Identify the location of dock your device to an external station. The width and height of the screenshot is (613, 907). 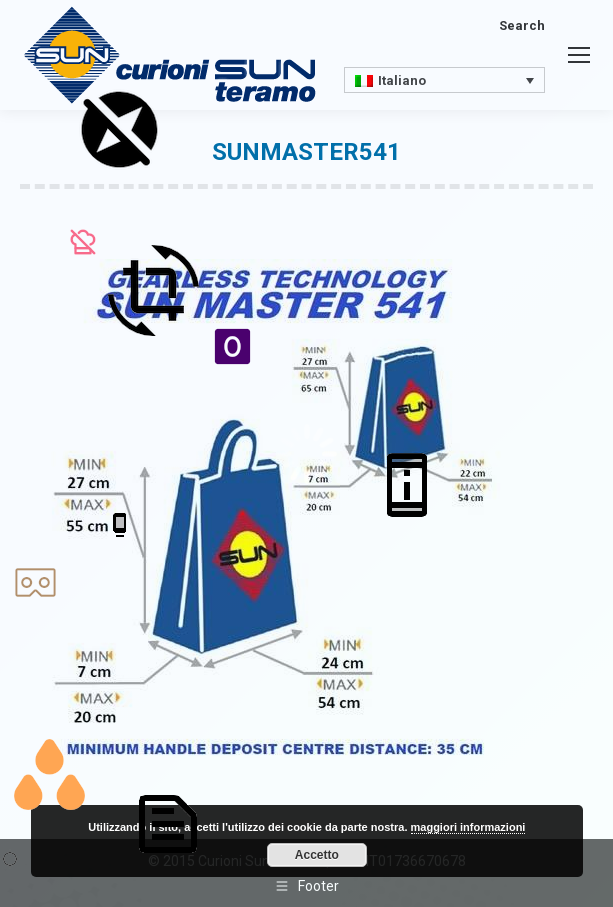
(120, 525).